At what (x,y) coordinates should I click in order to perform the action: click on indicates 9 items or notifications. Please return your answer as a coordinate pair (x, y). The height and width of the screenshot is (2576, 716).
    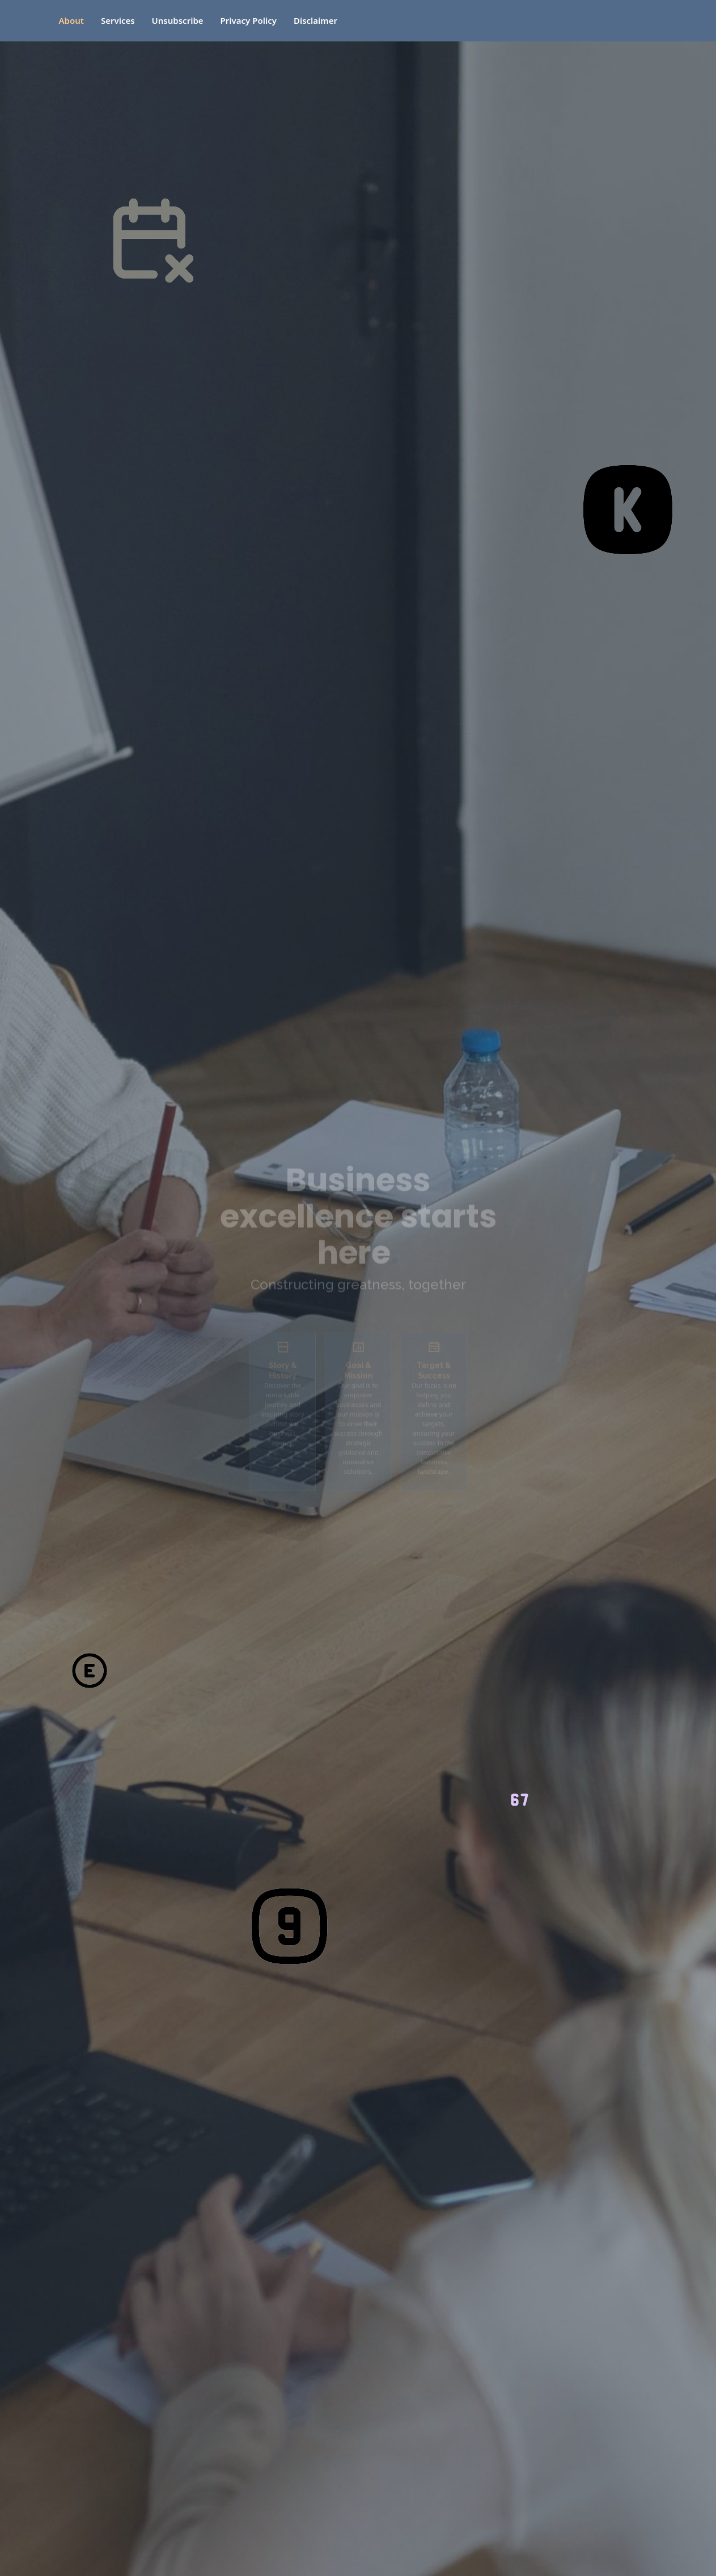
    Looking at the image, I should click on (289, 1926).